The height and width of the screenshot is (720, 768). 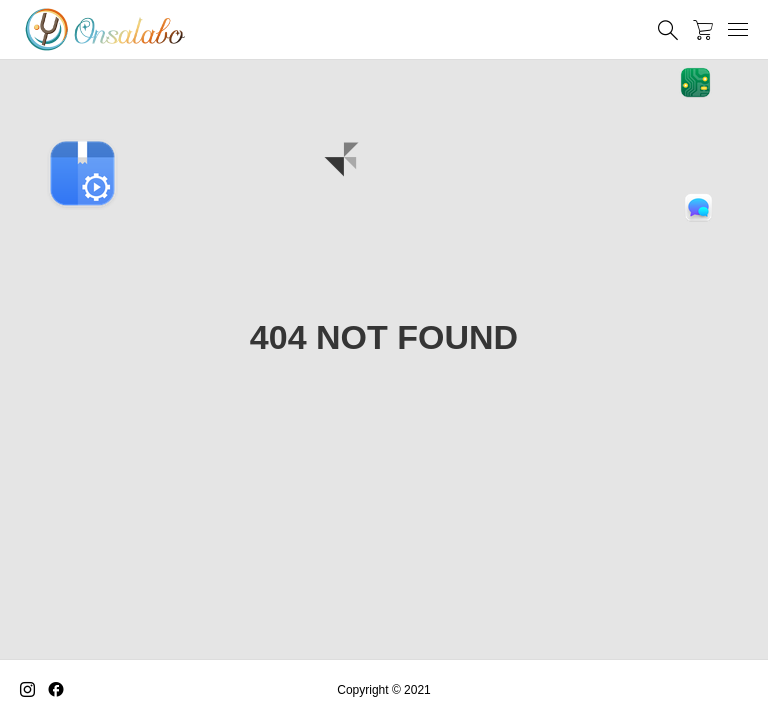 I want to click on open notification preferences, so click(x=698, y=207).